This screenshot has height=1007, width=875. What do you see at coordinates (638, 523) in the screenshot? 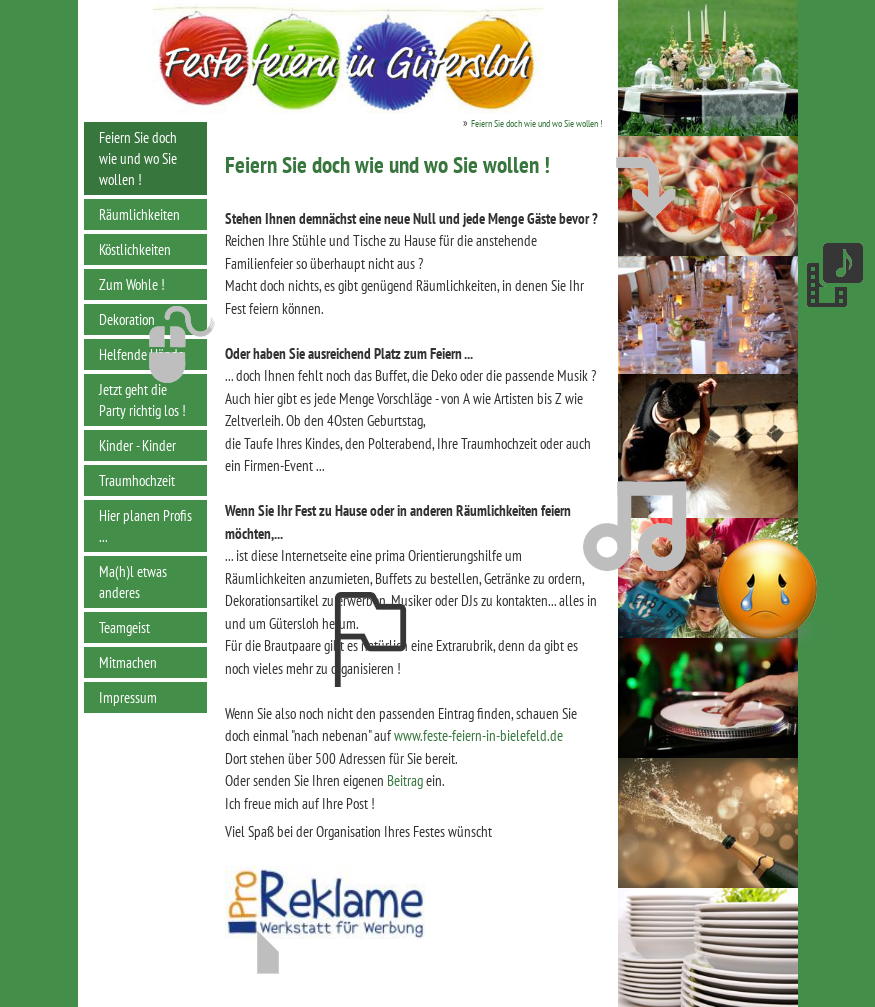
I see `access music library or audio files` at bounding box center [638, 523].